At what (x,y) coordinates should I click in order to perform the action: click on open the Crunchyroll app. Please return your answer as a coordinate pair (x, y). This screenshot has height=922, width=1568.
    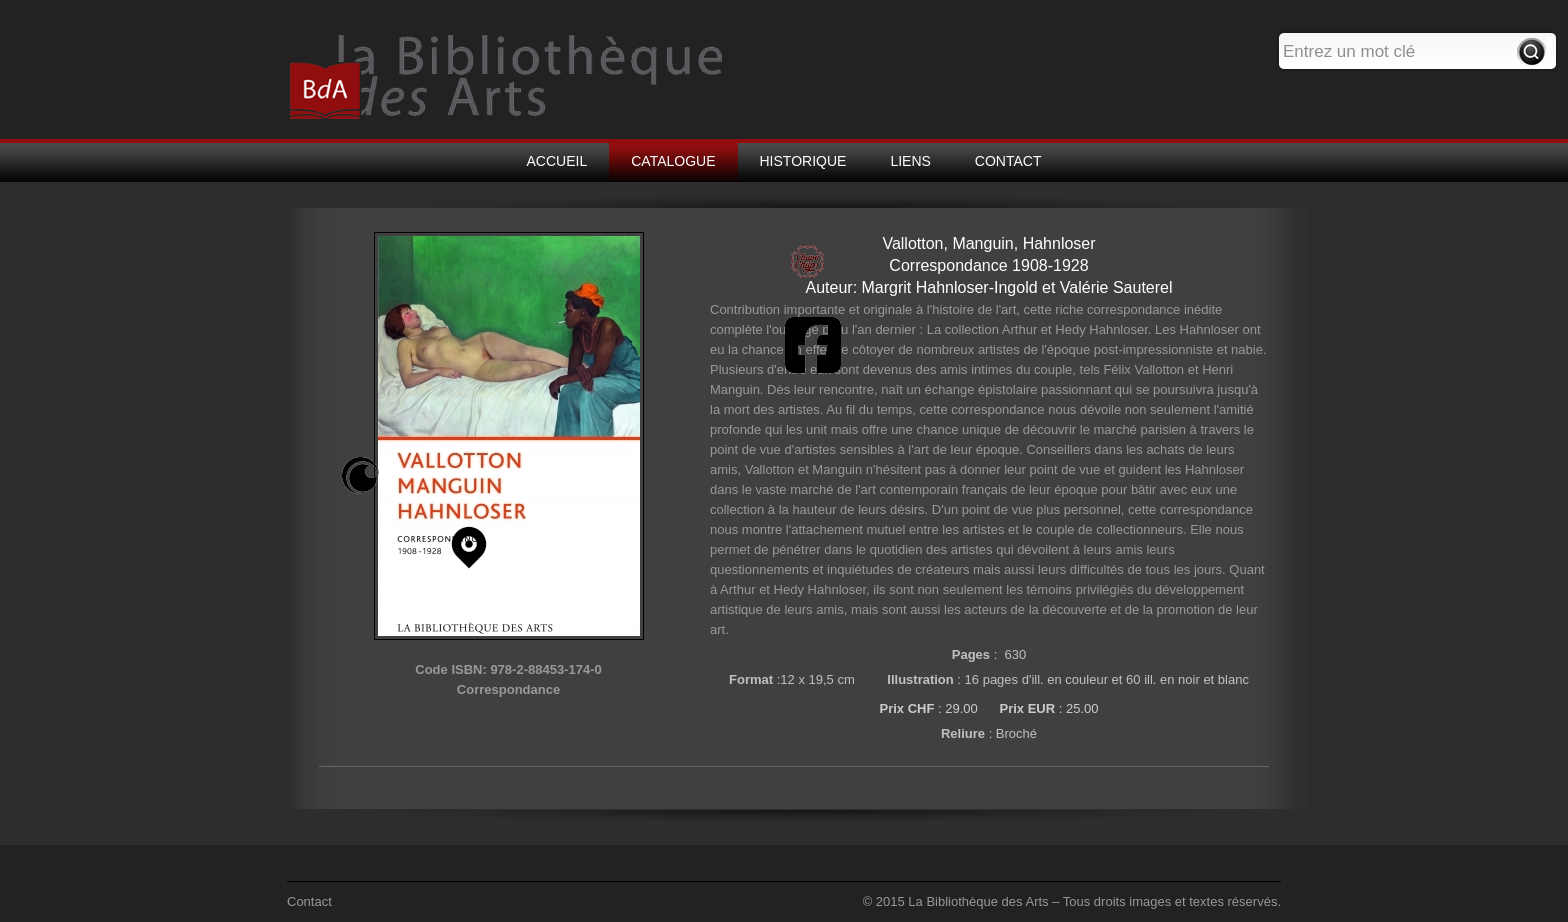
    Looking at the image, I should click on (360, 475).